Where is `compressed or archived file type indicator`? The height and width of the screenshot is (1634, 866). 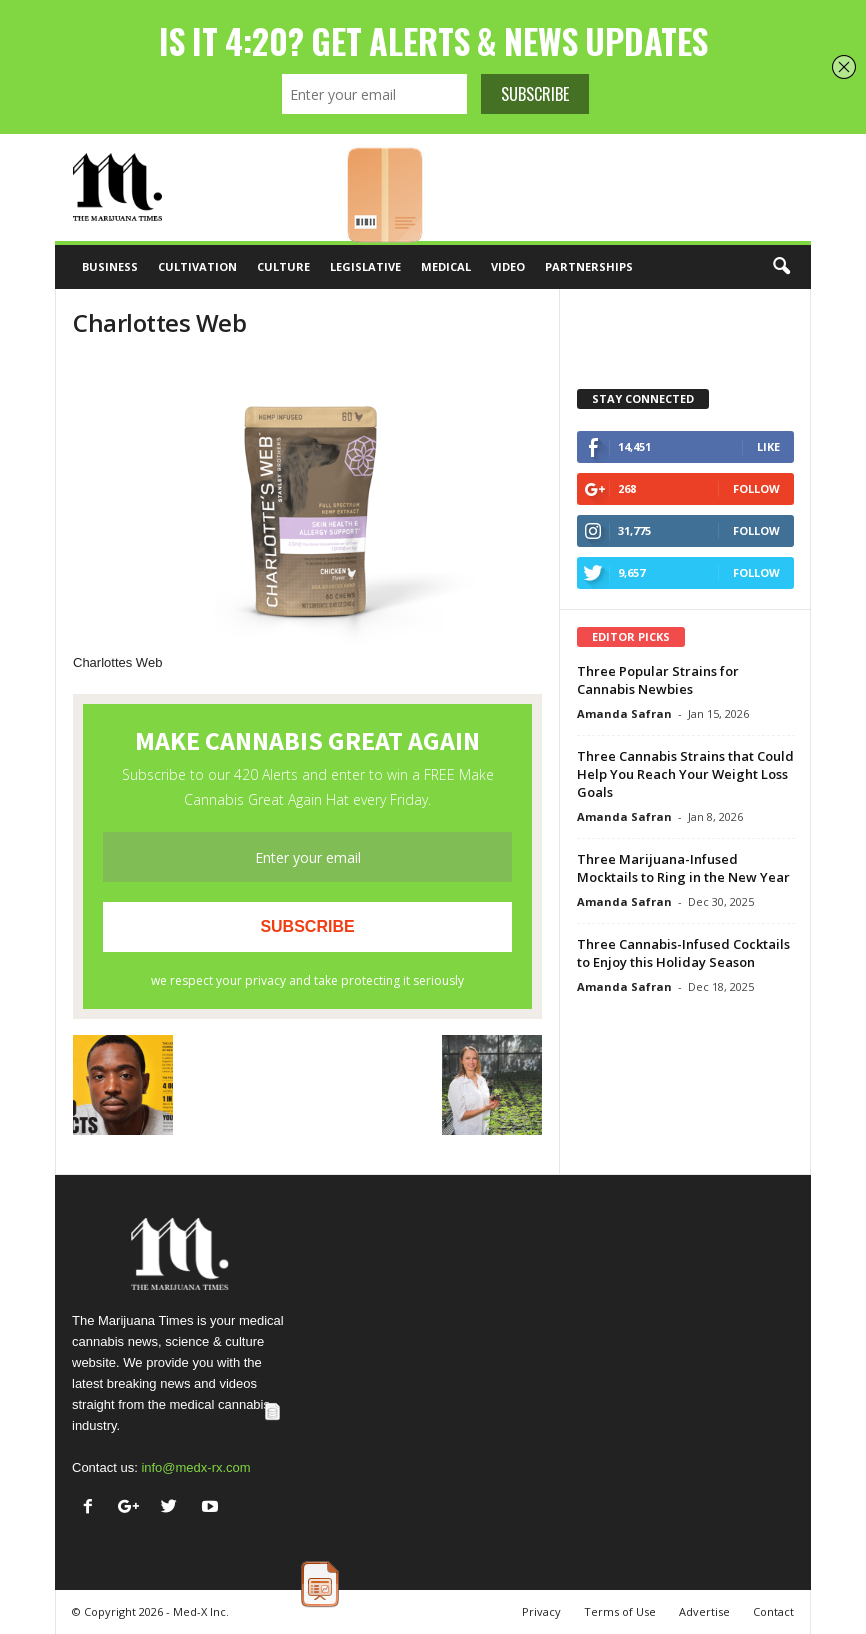
compressed or archived file type indicator is located at coordinates (385, 195).